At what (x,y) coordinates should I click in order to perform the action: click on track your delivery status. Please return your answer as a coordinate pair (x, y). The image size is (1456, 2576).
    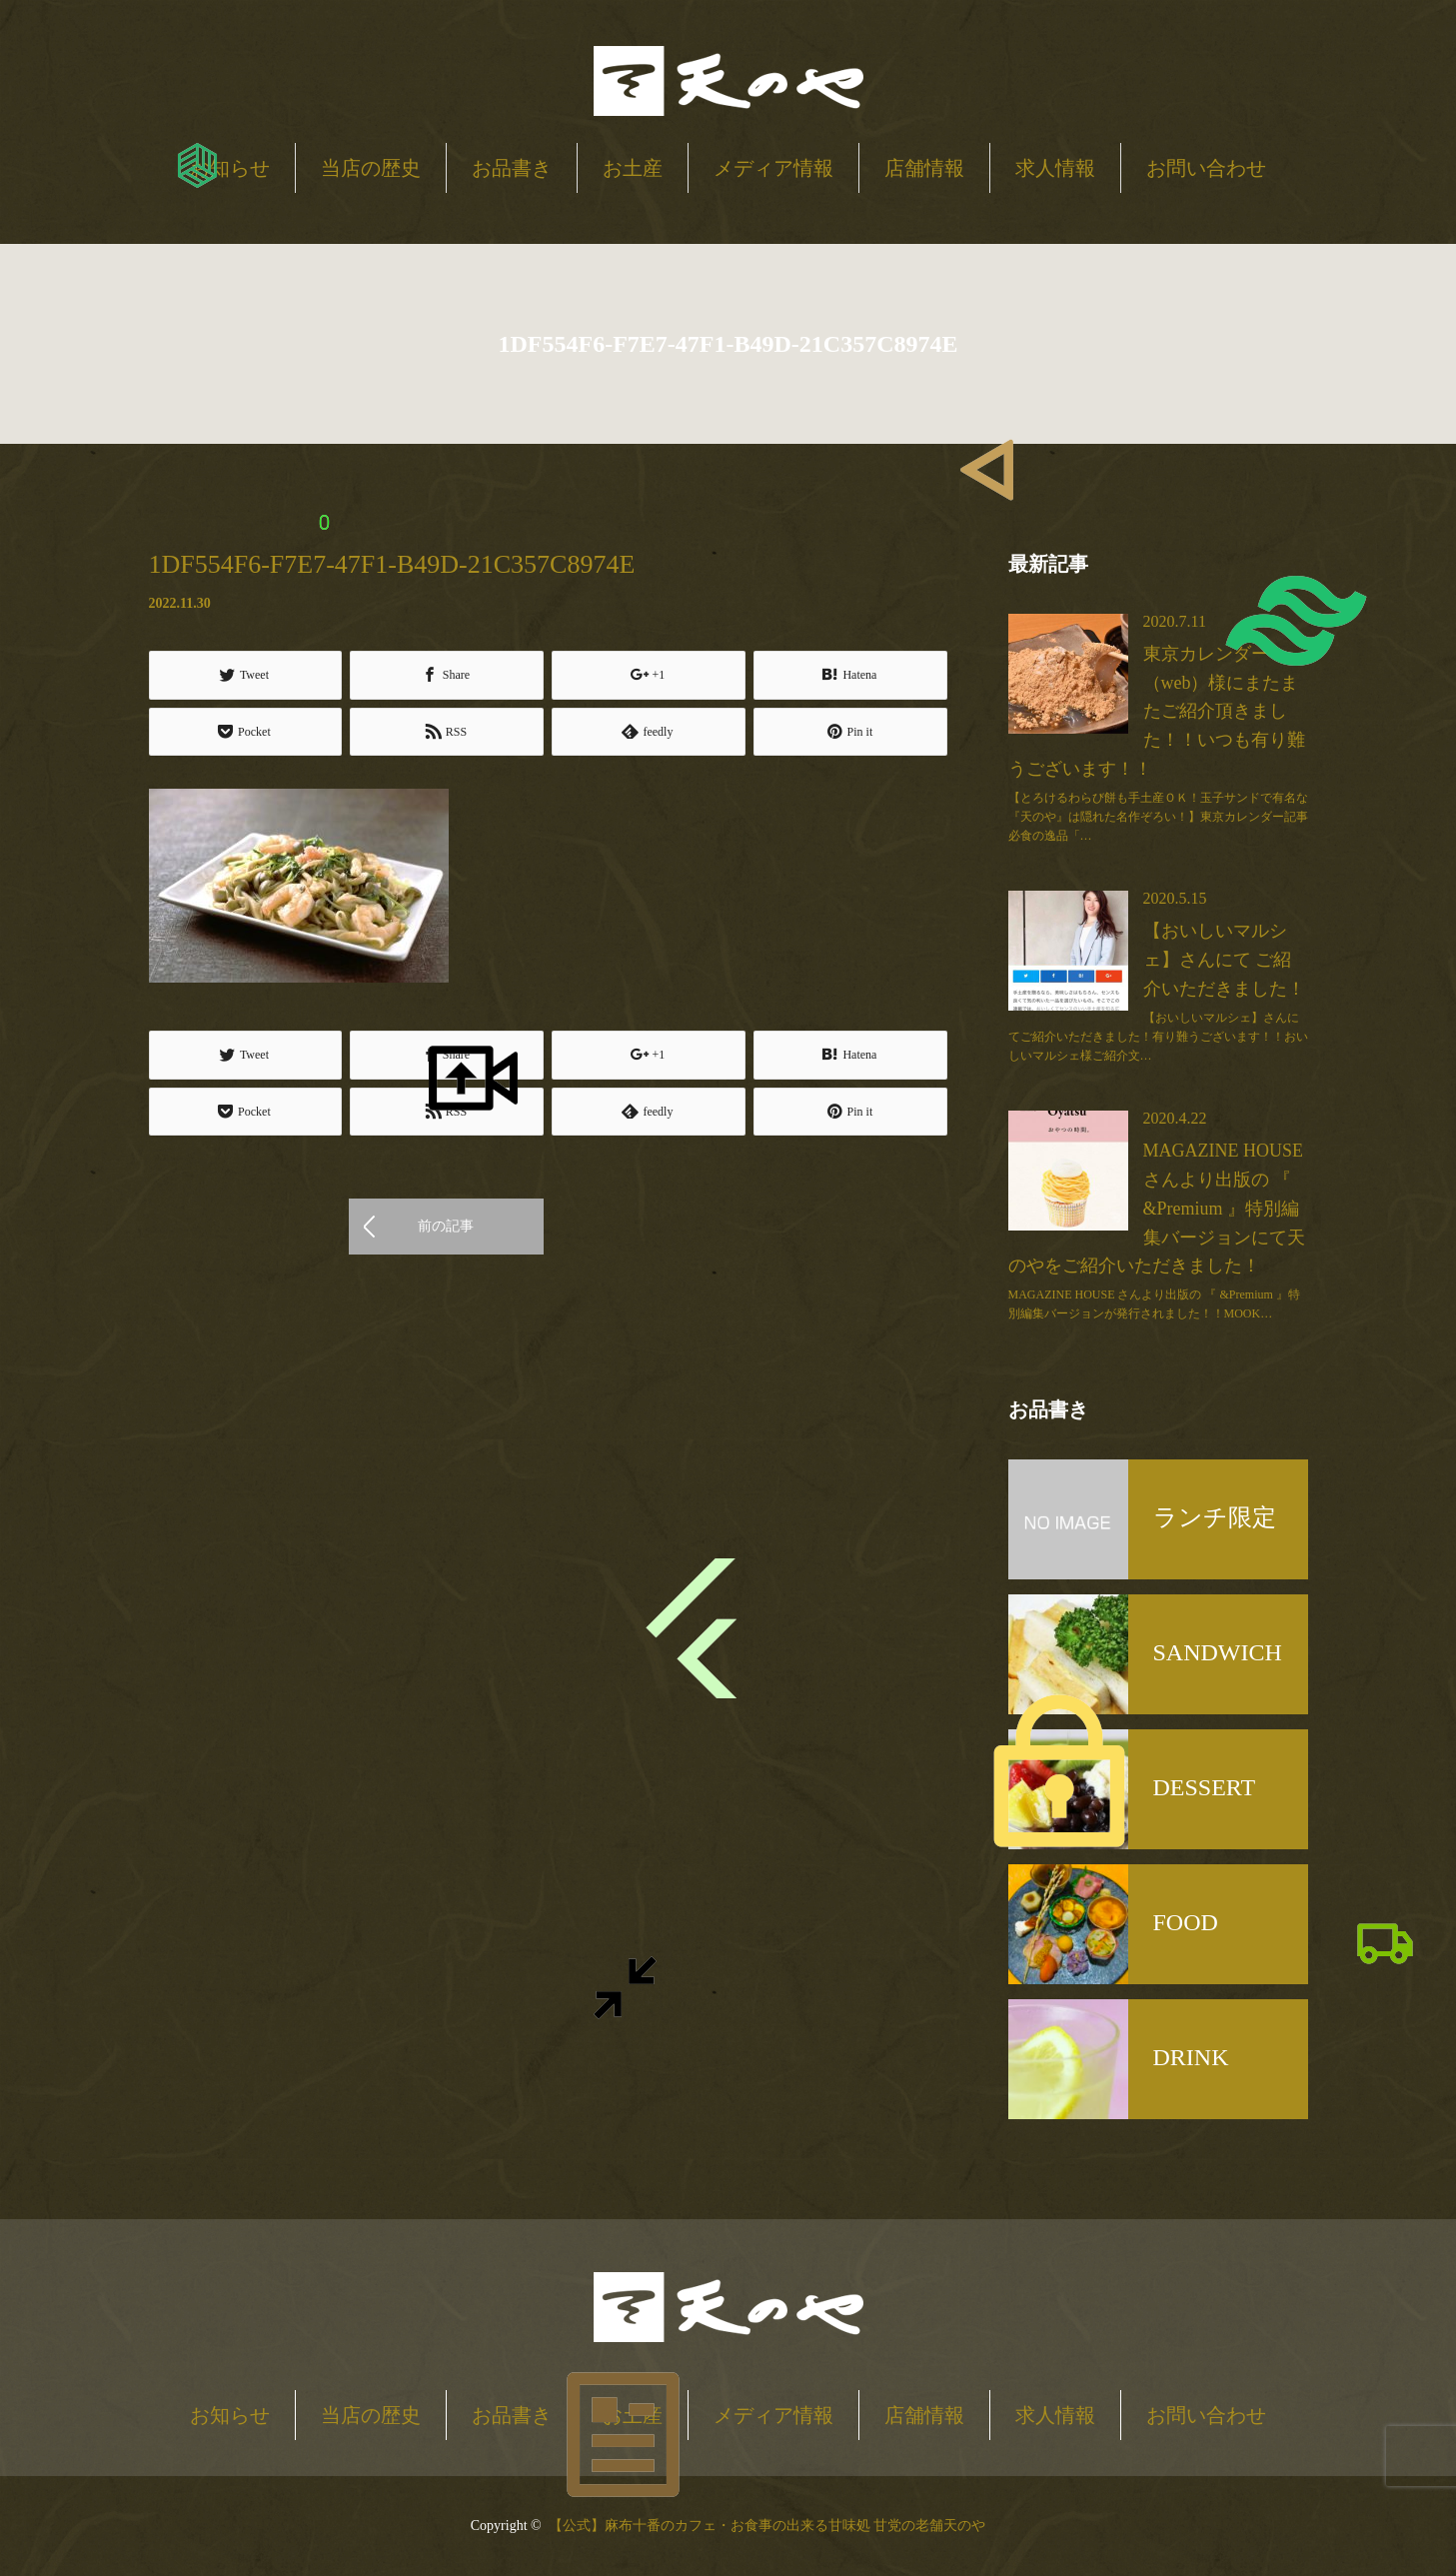
    Looking at the image, I should click on (1385, 1941).